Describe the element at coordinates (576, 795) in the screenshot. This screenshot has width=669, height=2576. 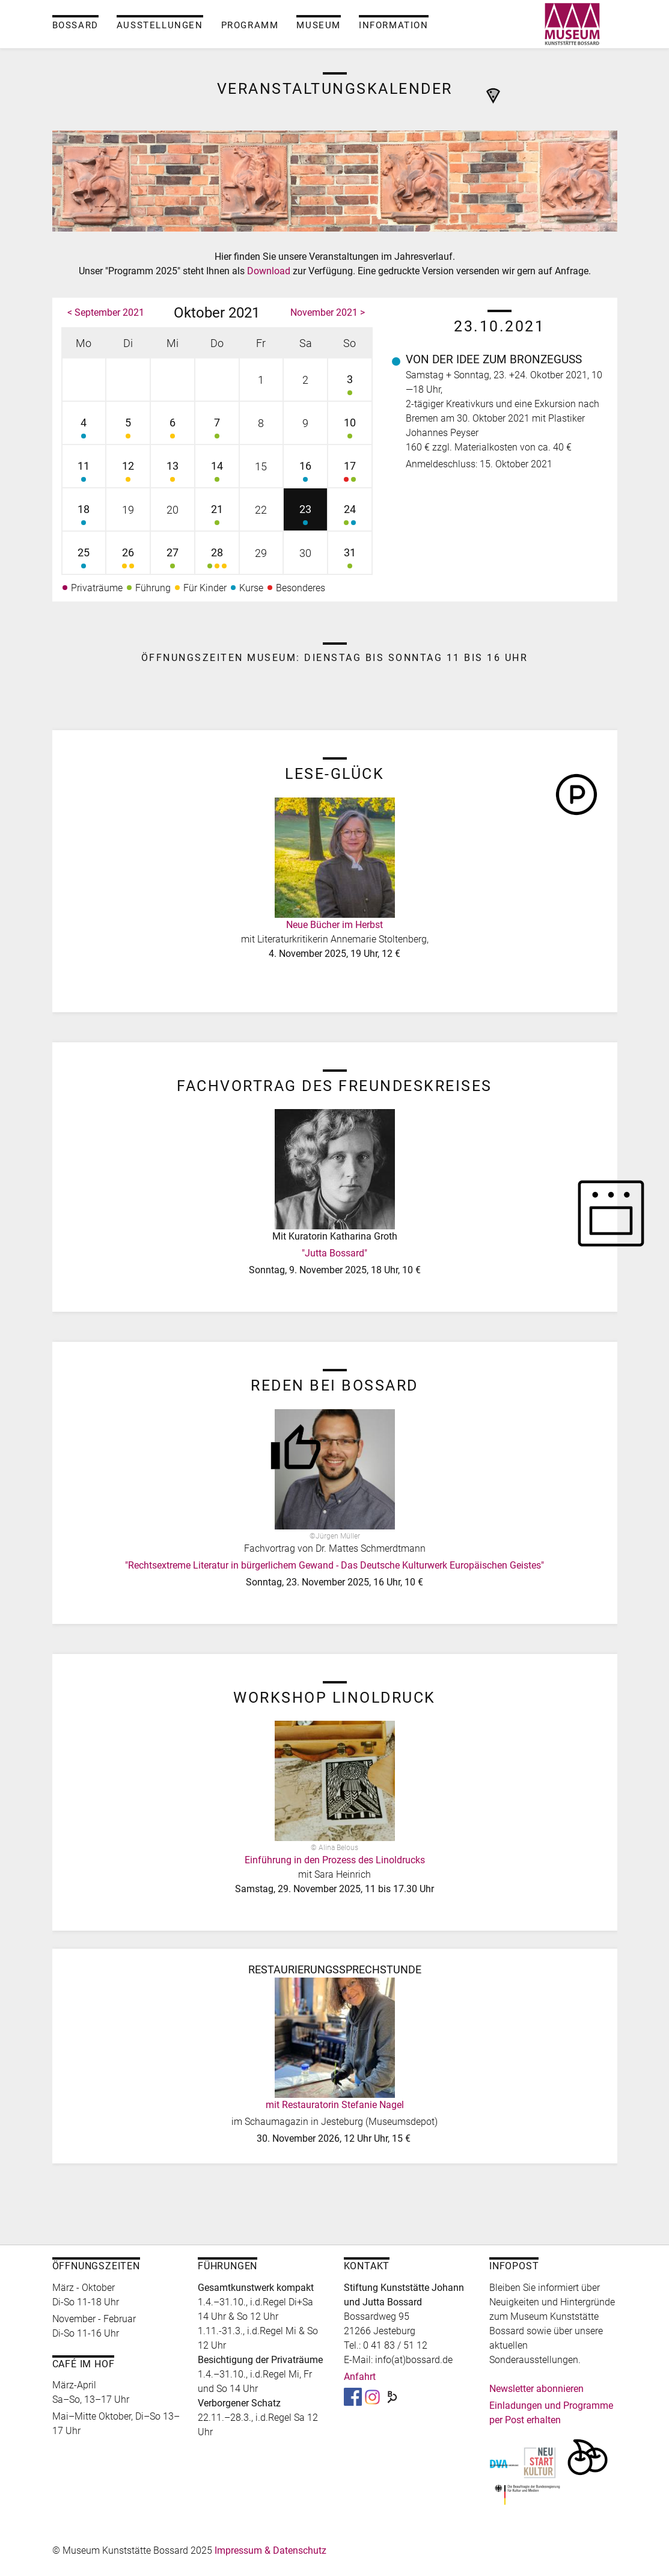
I see `indicates parking availability or location` at that location.